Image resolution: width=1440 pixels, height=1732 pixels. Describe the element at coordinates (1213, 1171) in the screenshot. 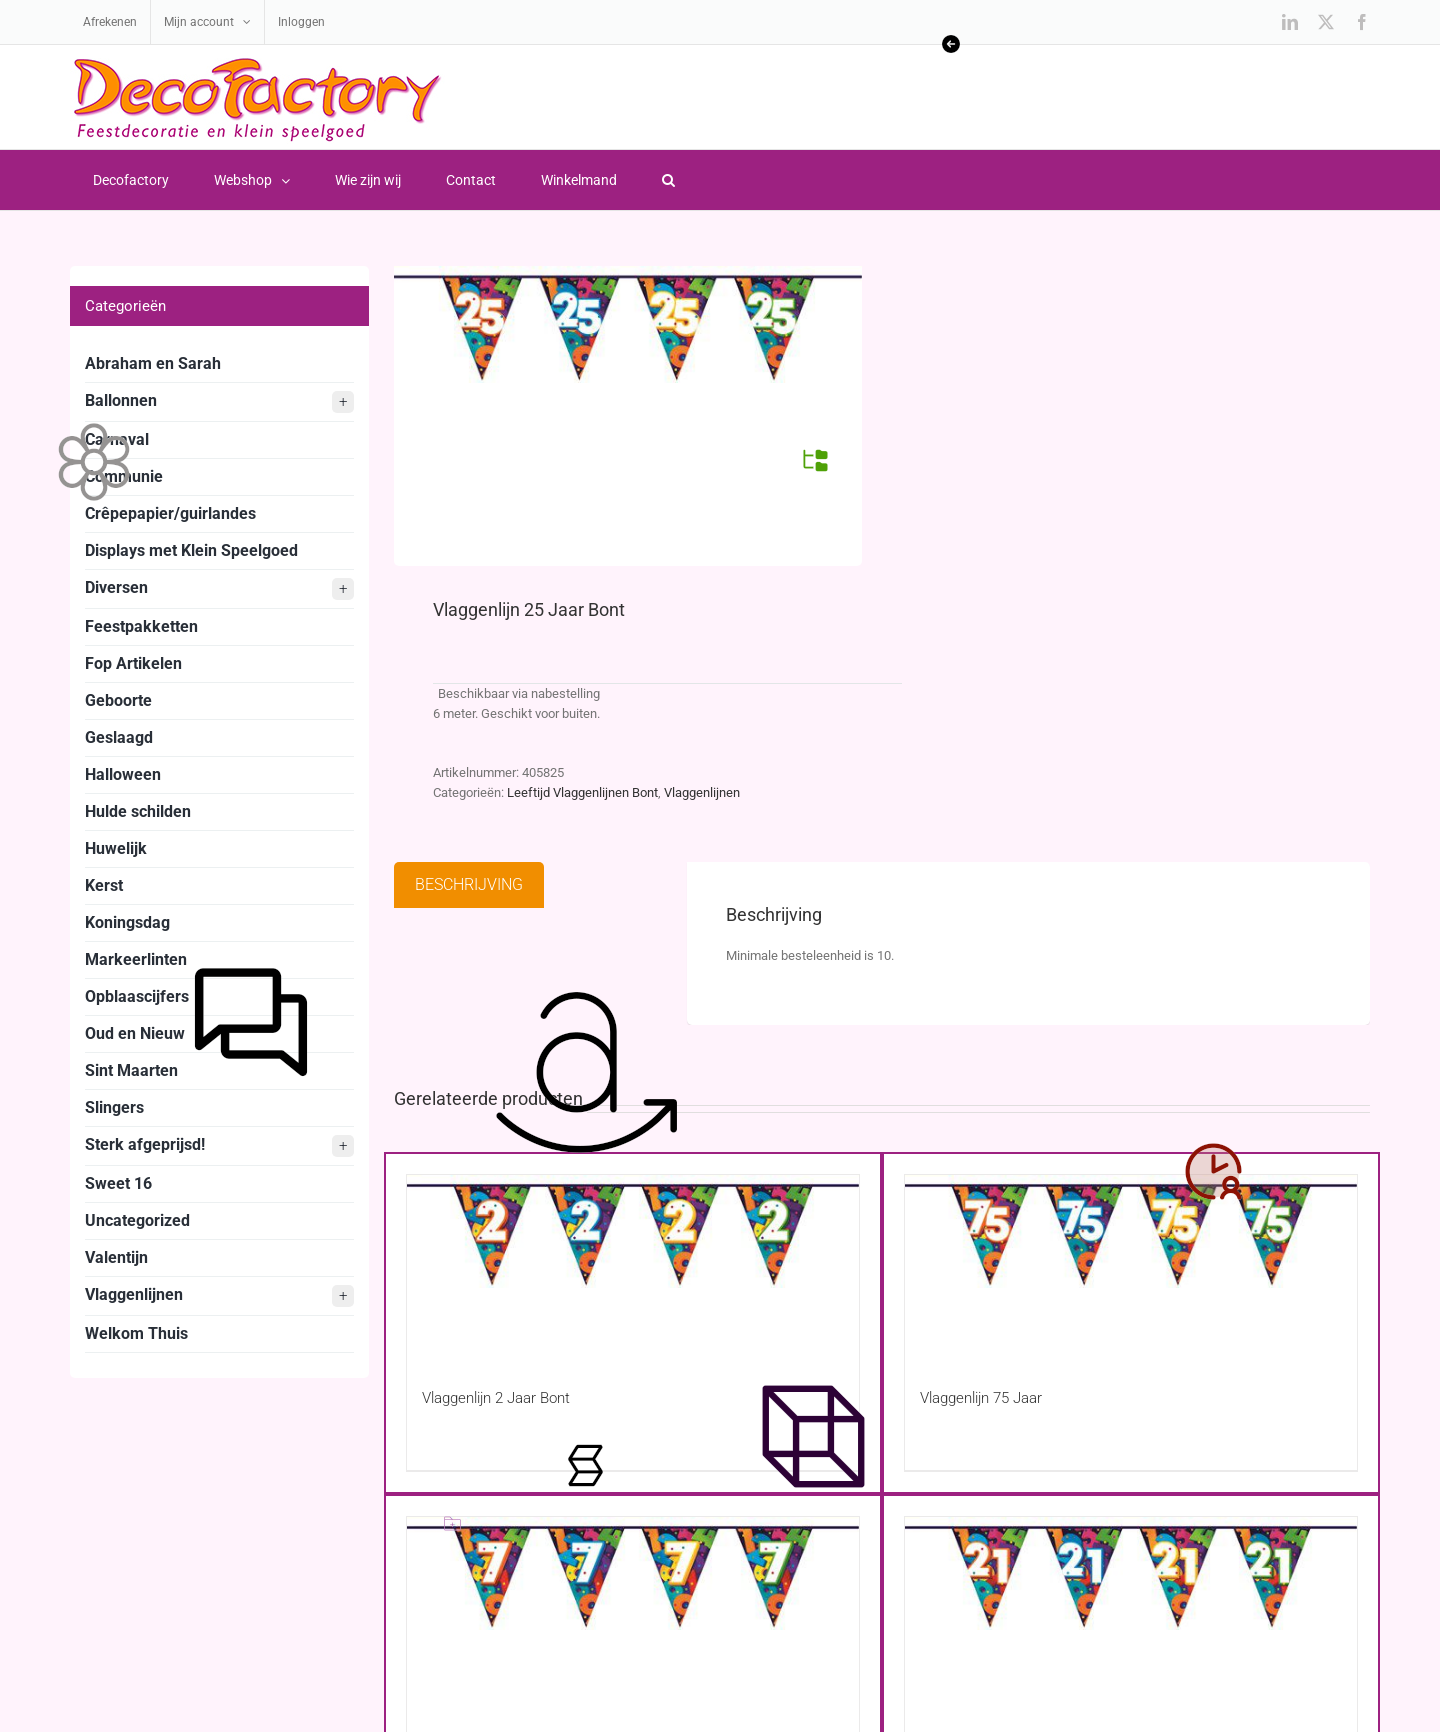

I see `view user activity history` at that location.